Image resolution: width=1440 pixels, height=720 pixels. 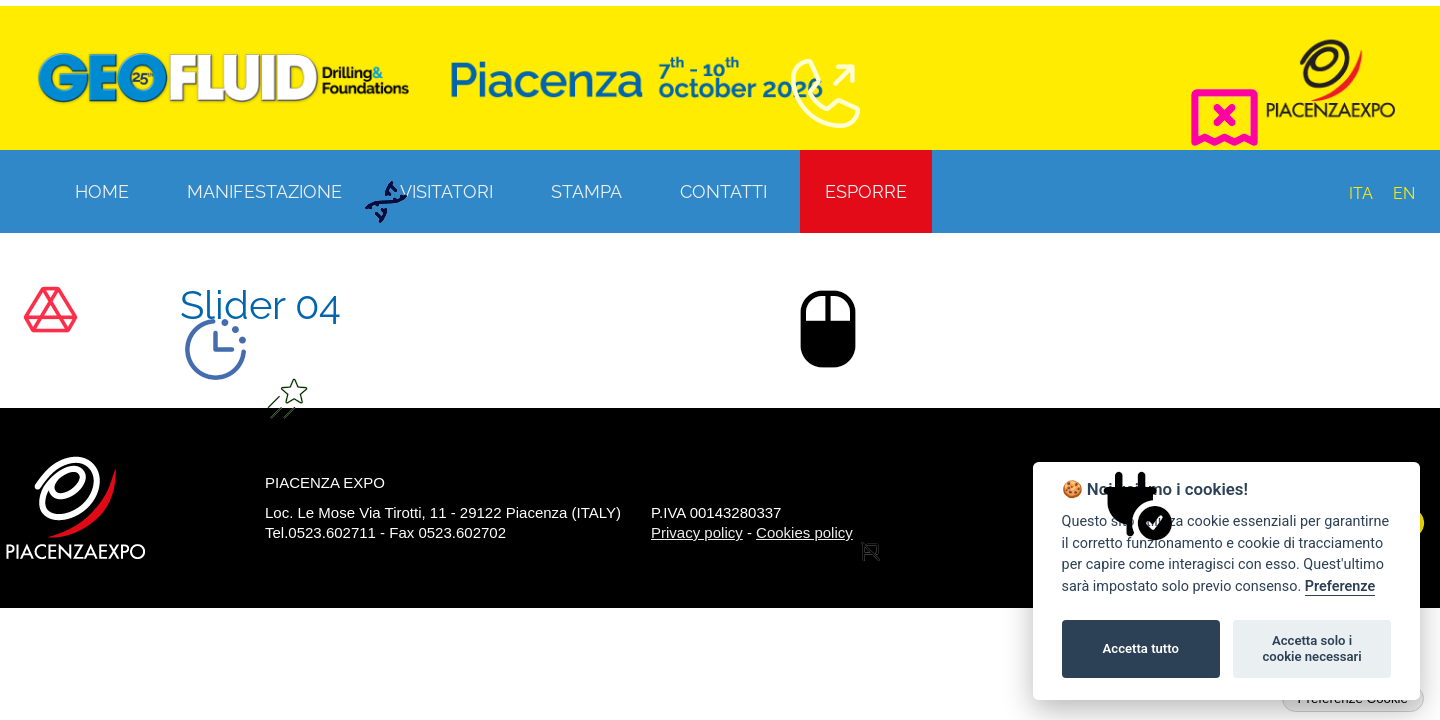 I want to click on cancel or void a receipt, so click(x=1224, y=117).